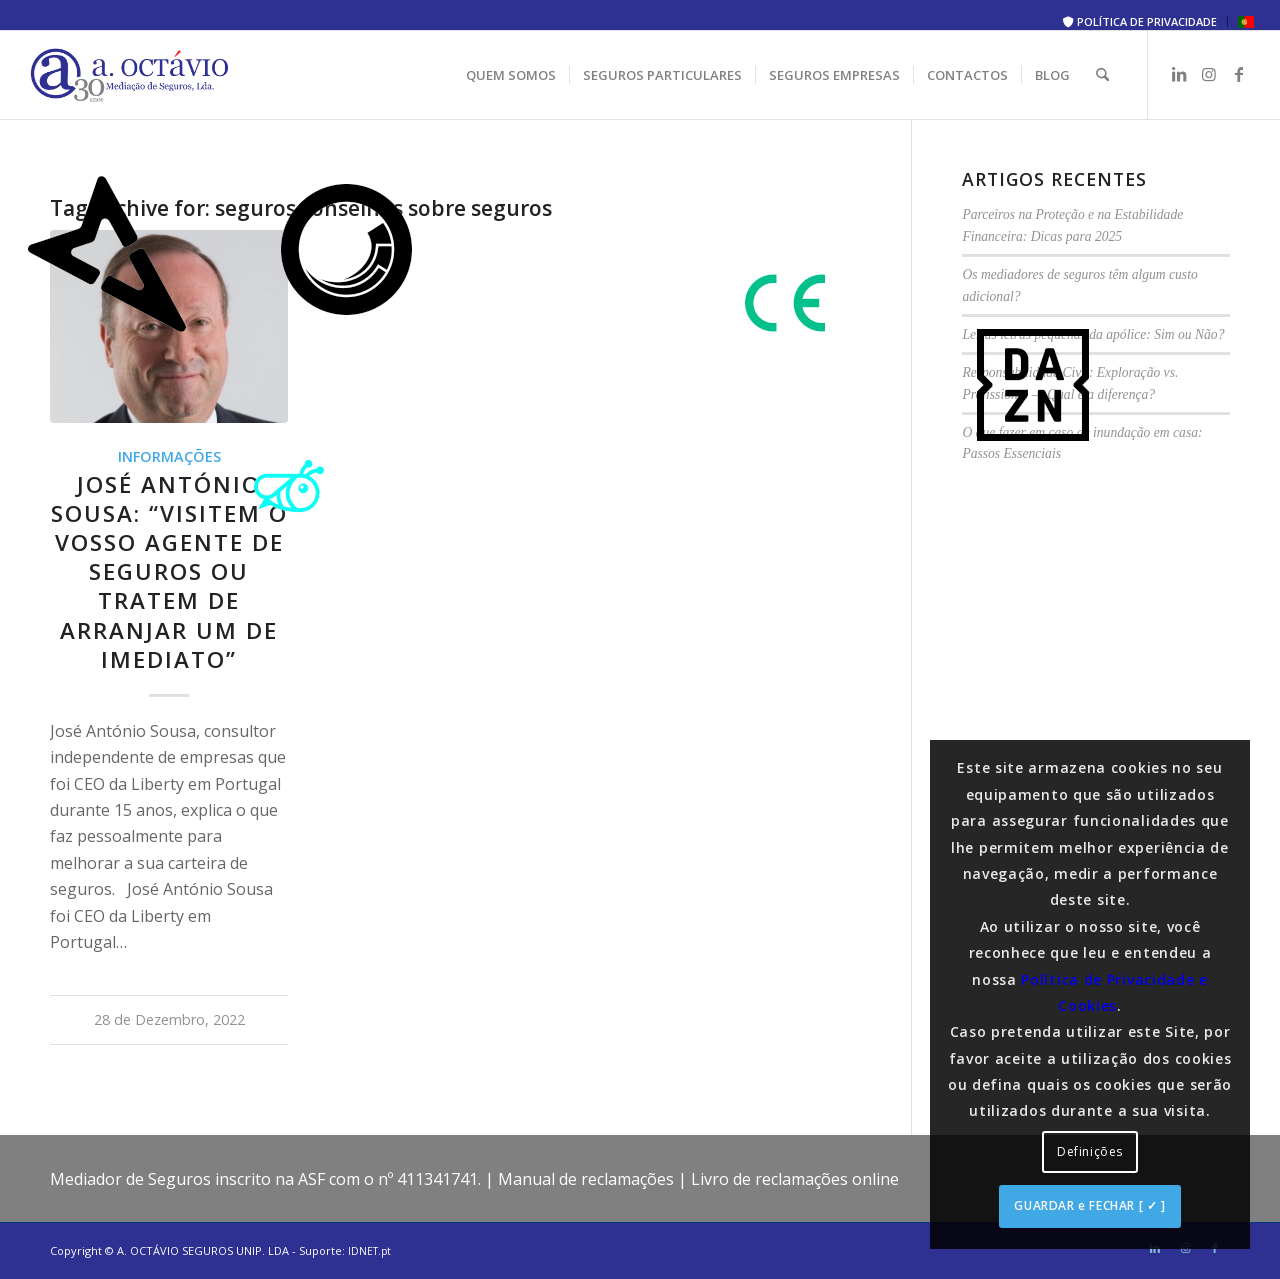 The image size is (1280, 1279). I want to click on sitecore branding or logo identifier, so click(346, 249).